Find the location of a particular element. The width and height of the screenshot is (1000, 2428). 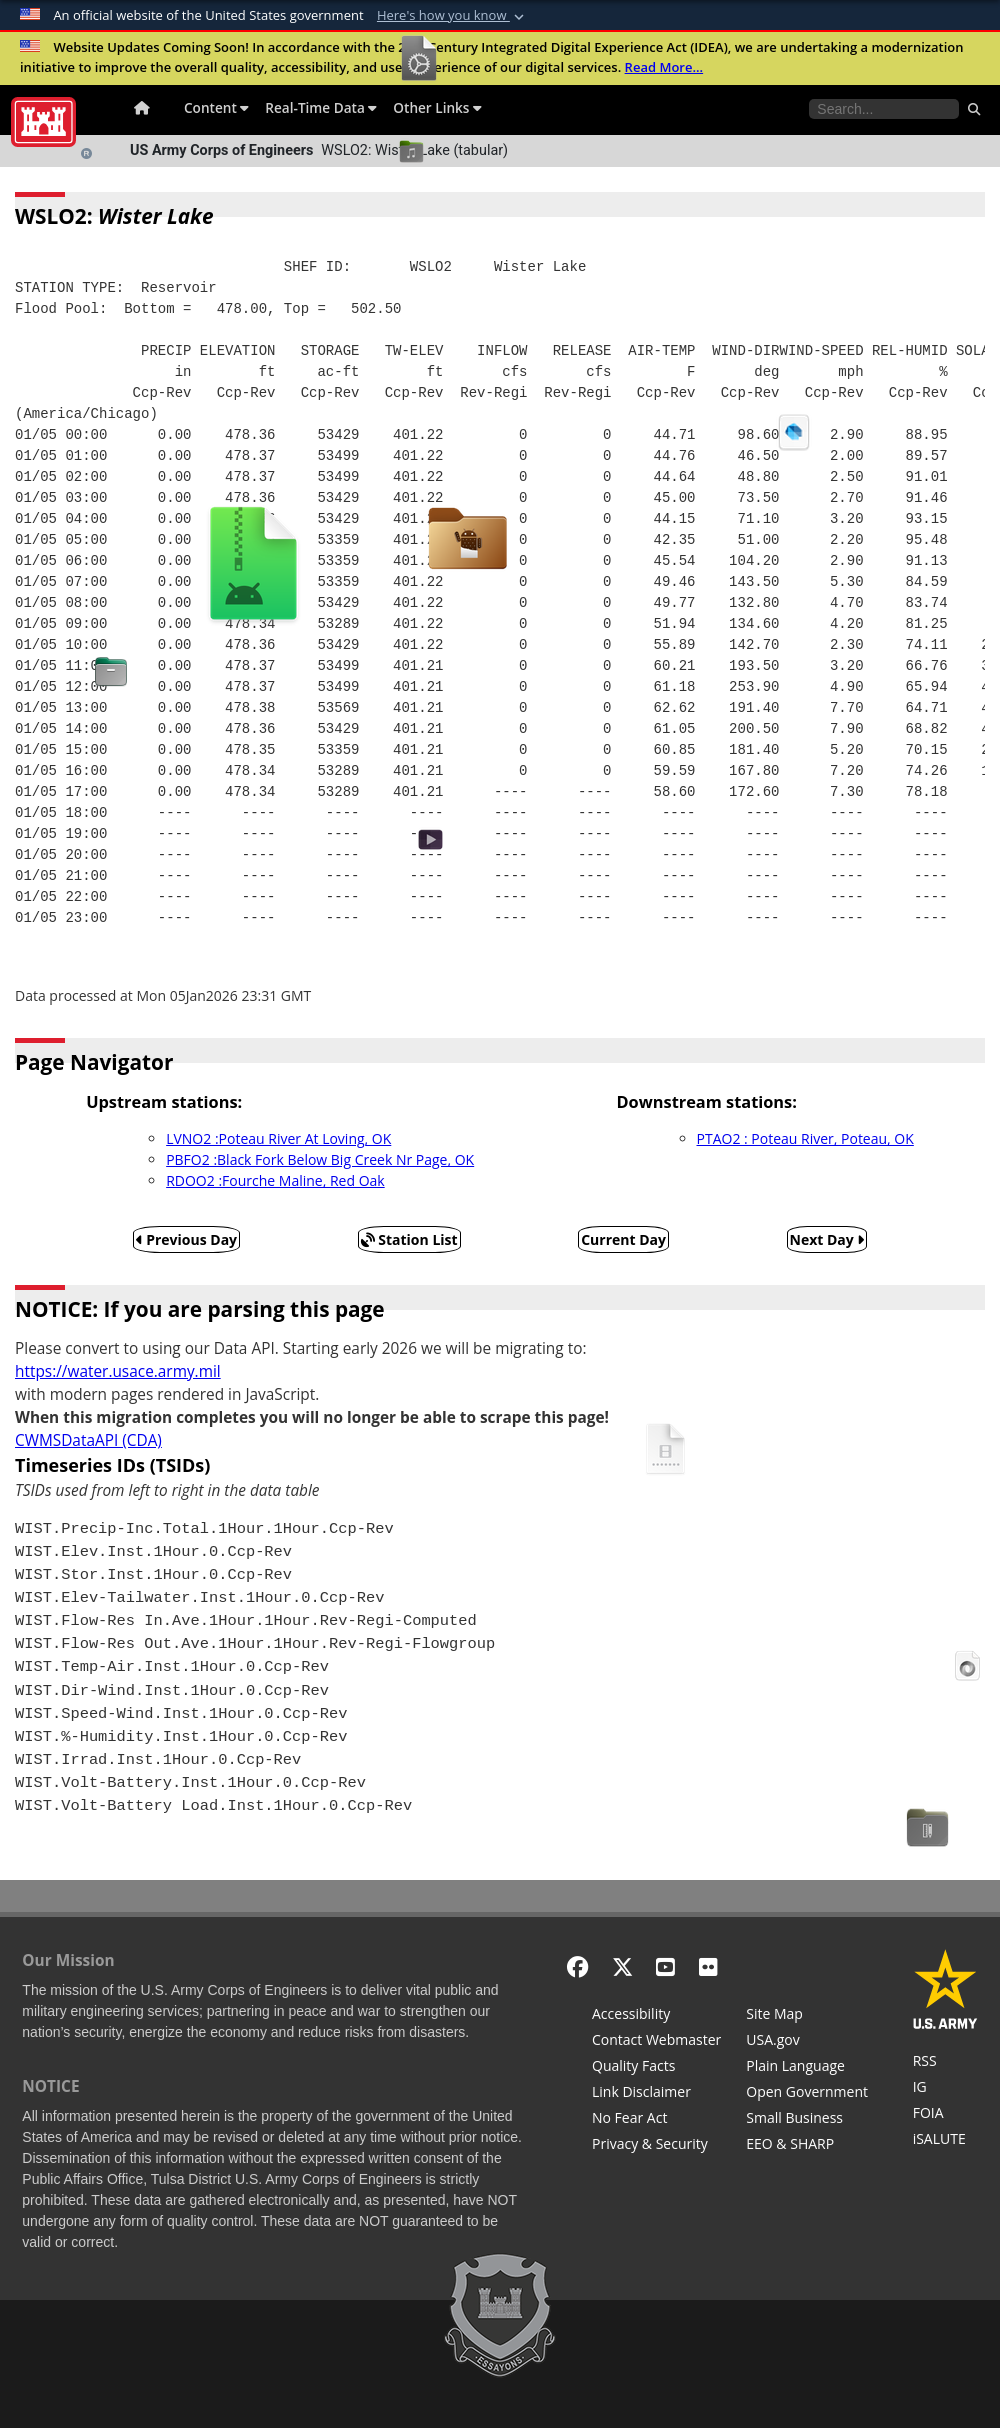

dart programming language source file is located at coordinates (794, 432).